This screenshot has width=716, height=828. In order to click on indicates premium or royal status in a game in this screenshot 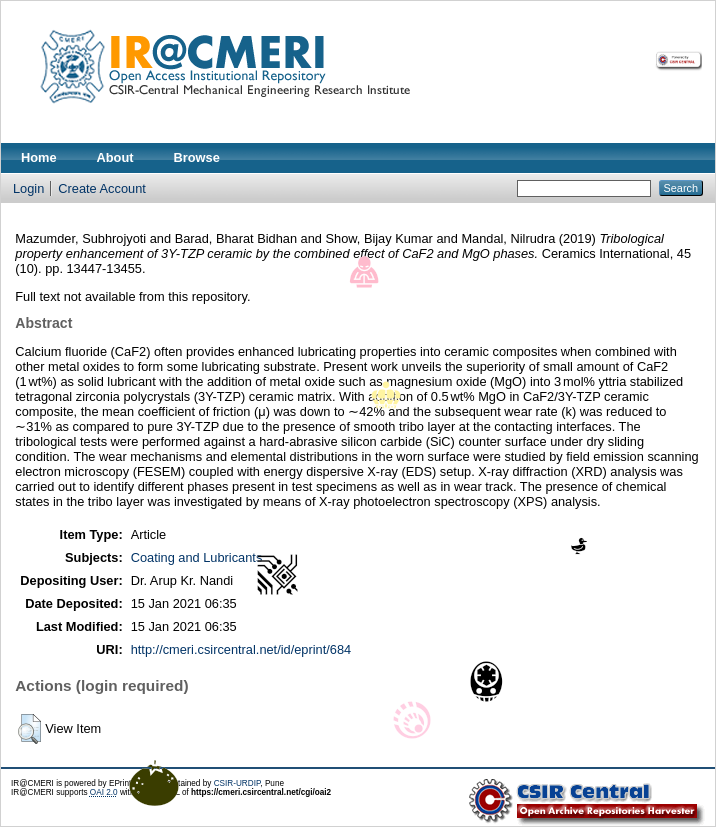, I will do `click(386, 395)`.